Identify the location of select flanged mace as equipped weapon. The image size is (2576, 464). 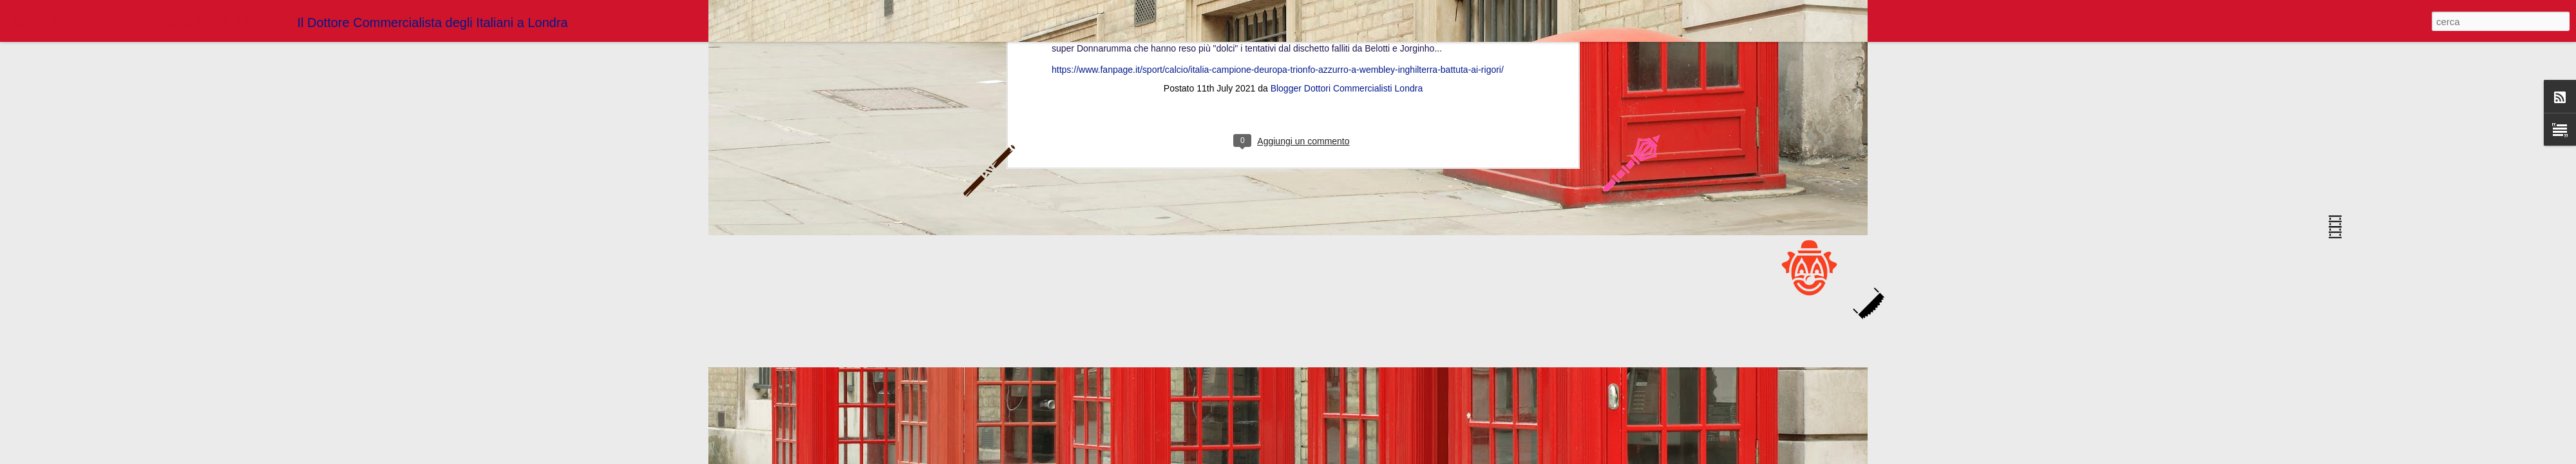
(1632, 162).